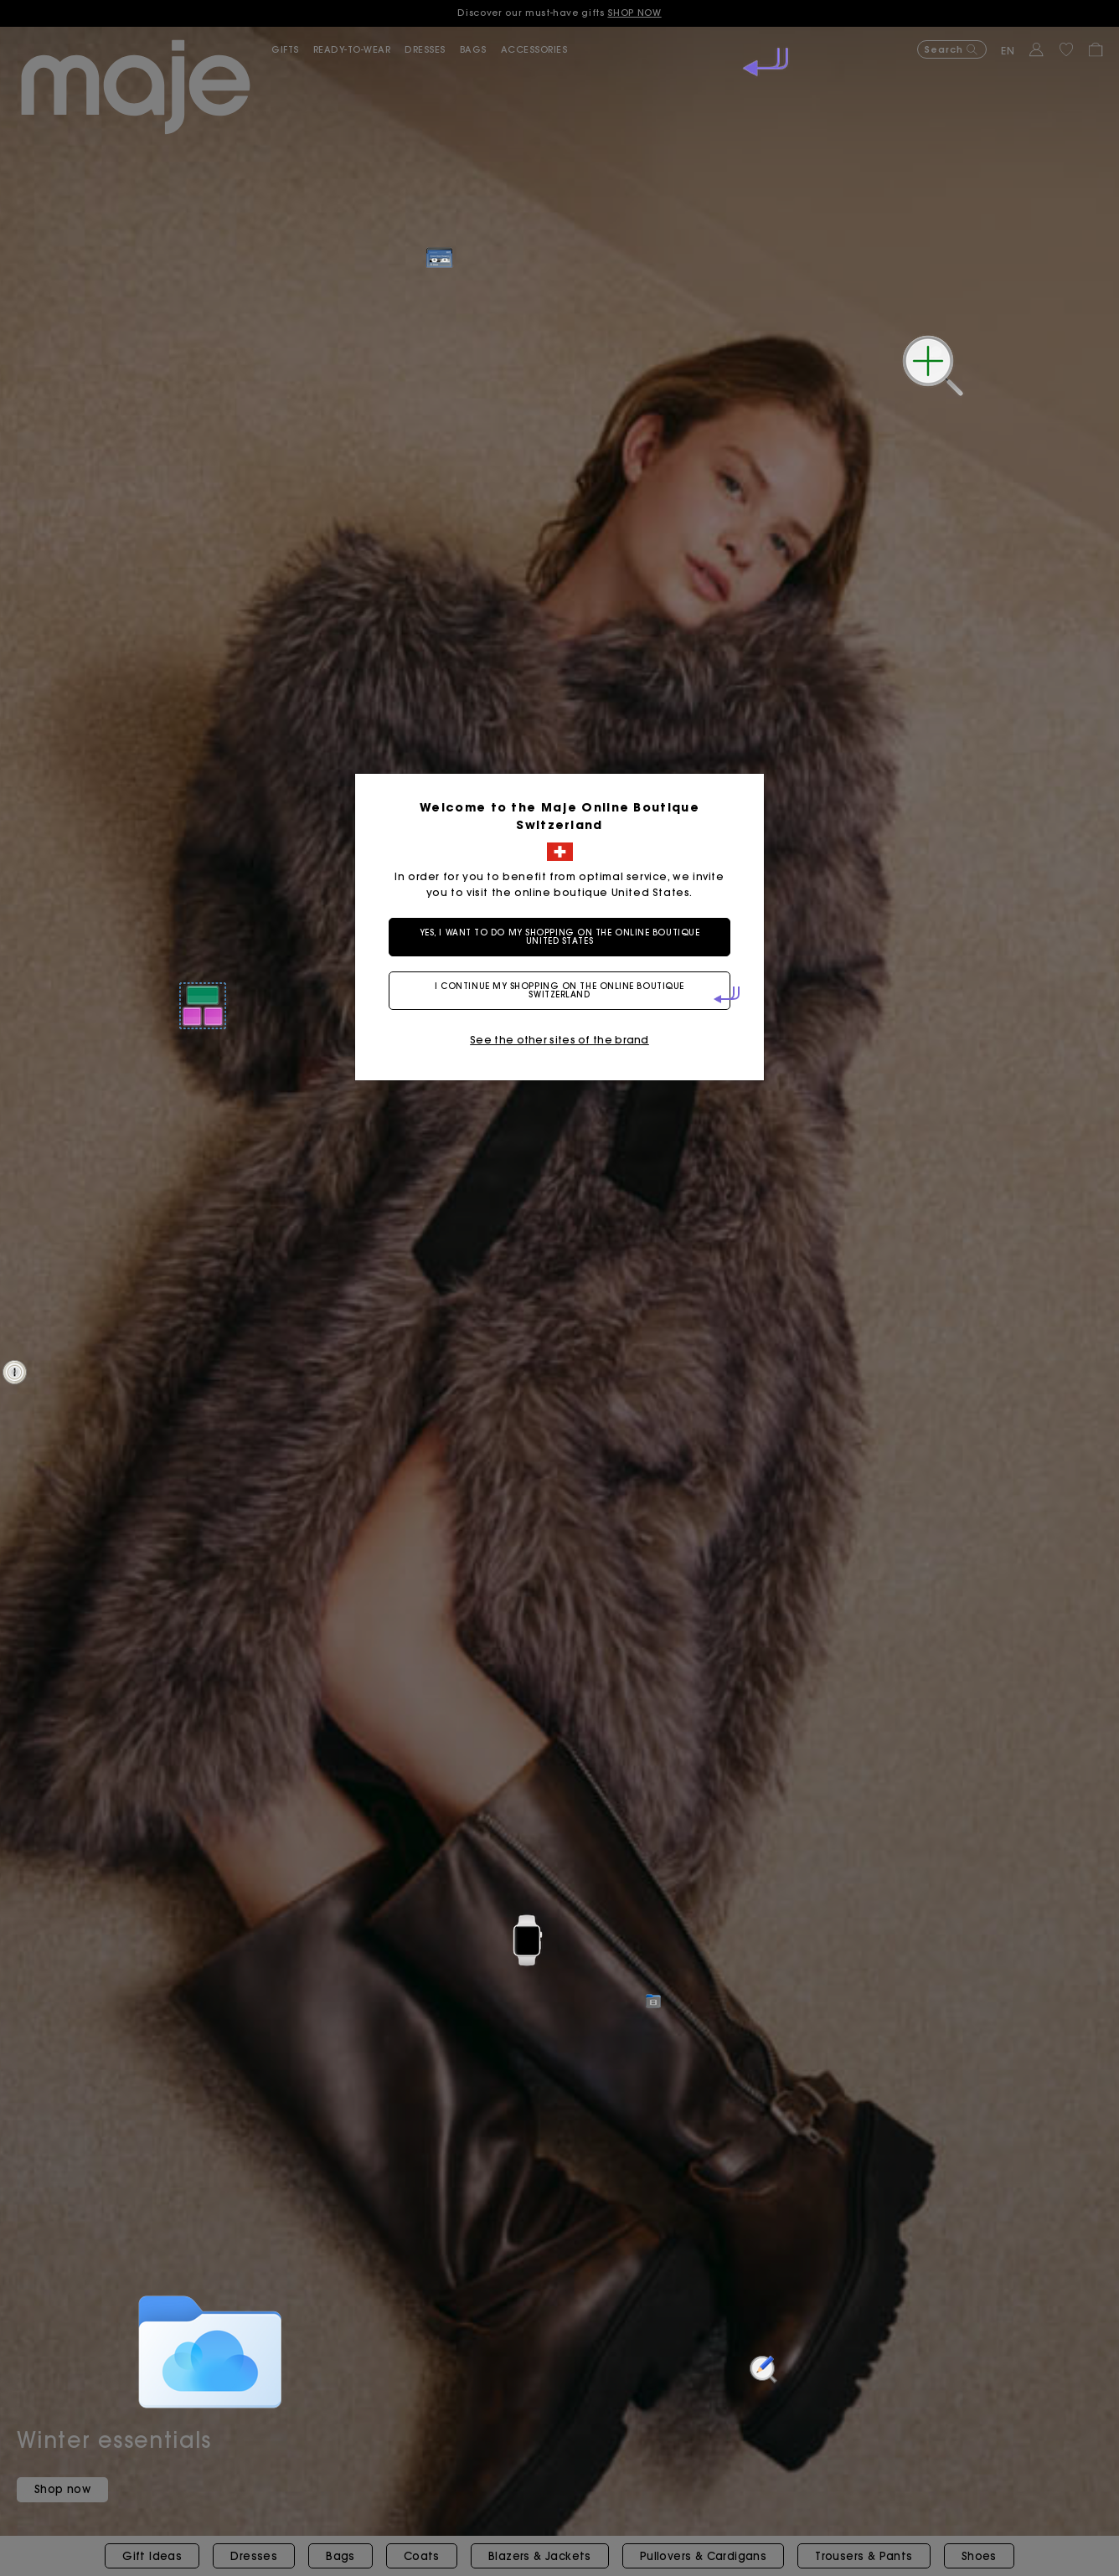 Image resolution: width=1119 pixels, height=2576 pixels. What do you see at coordinates (209, 2356) in the screenshot?
I see `open iCloud Drive folder` at bounding box center [209, 2356].